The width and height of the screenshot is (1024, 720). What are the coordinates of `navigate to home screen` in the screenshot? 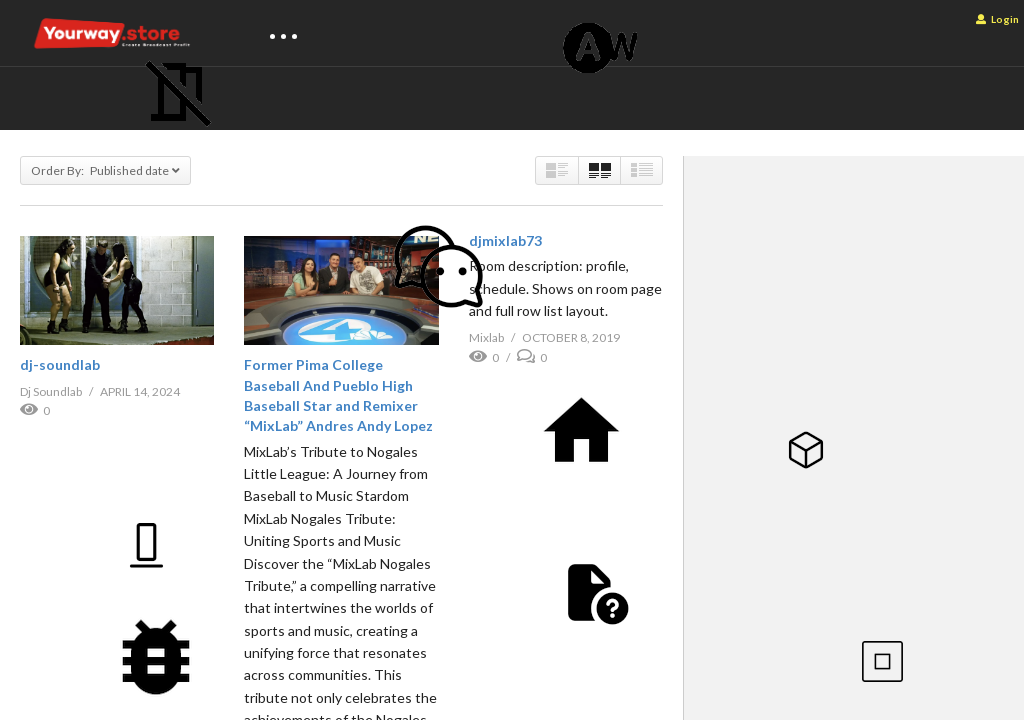 It's located at (581, 431).